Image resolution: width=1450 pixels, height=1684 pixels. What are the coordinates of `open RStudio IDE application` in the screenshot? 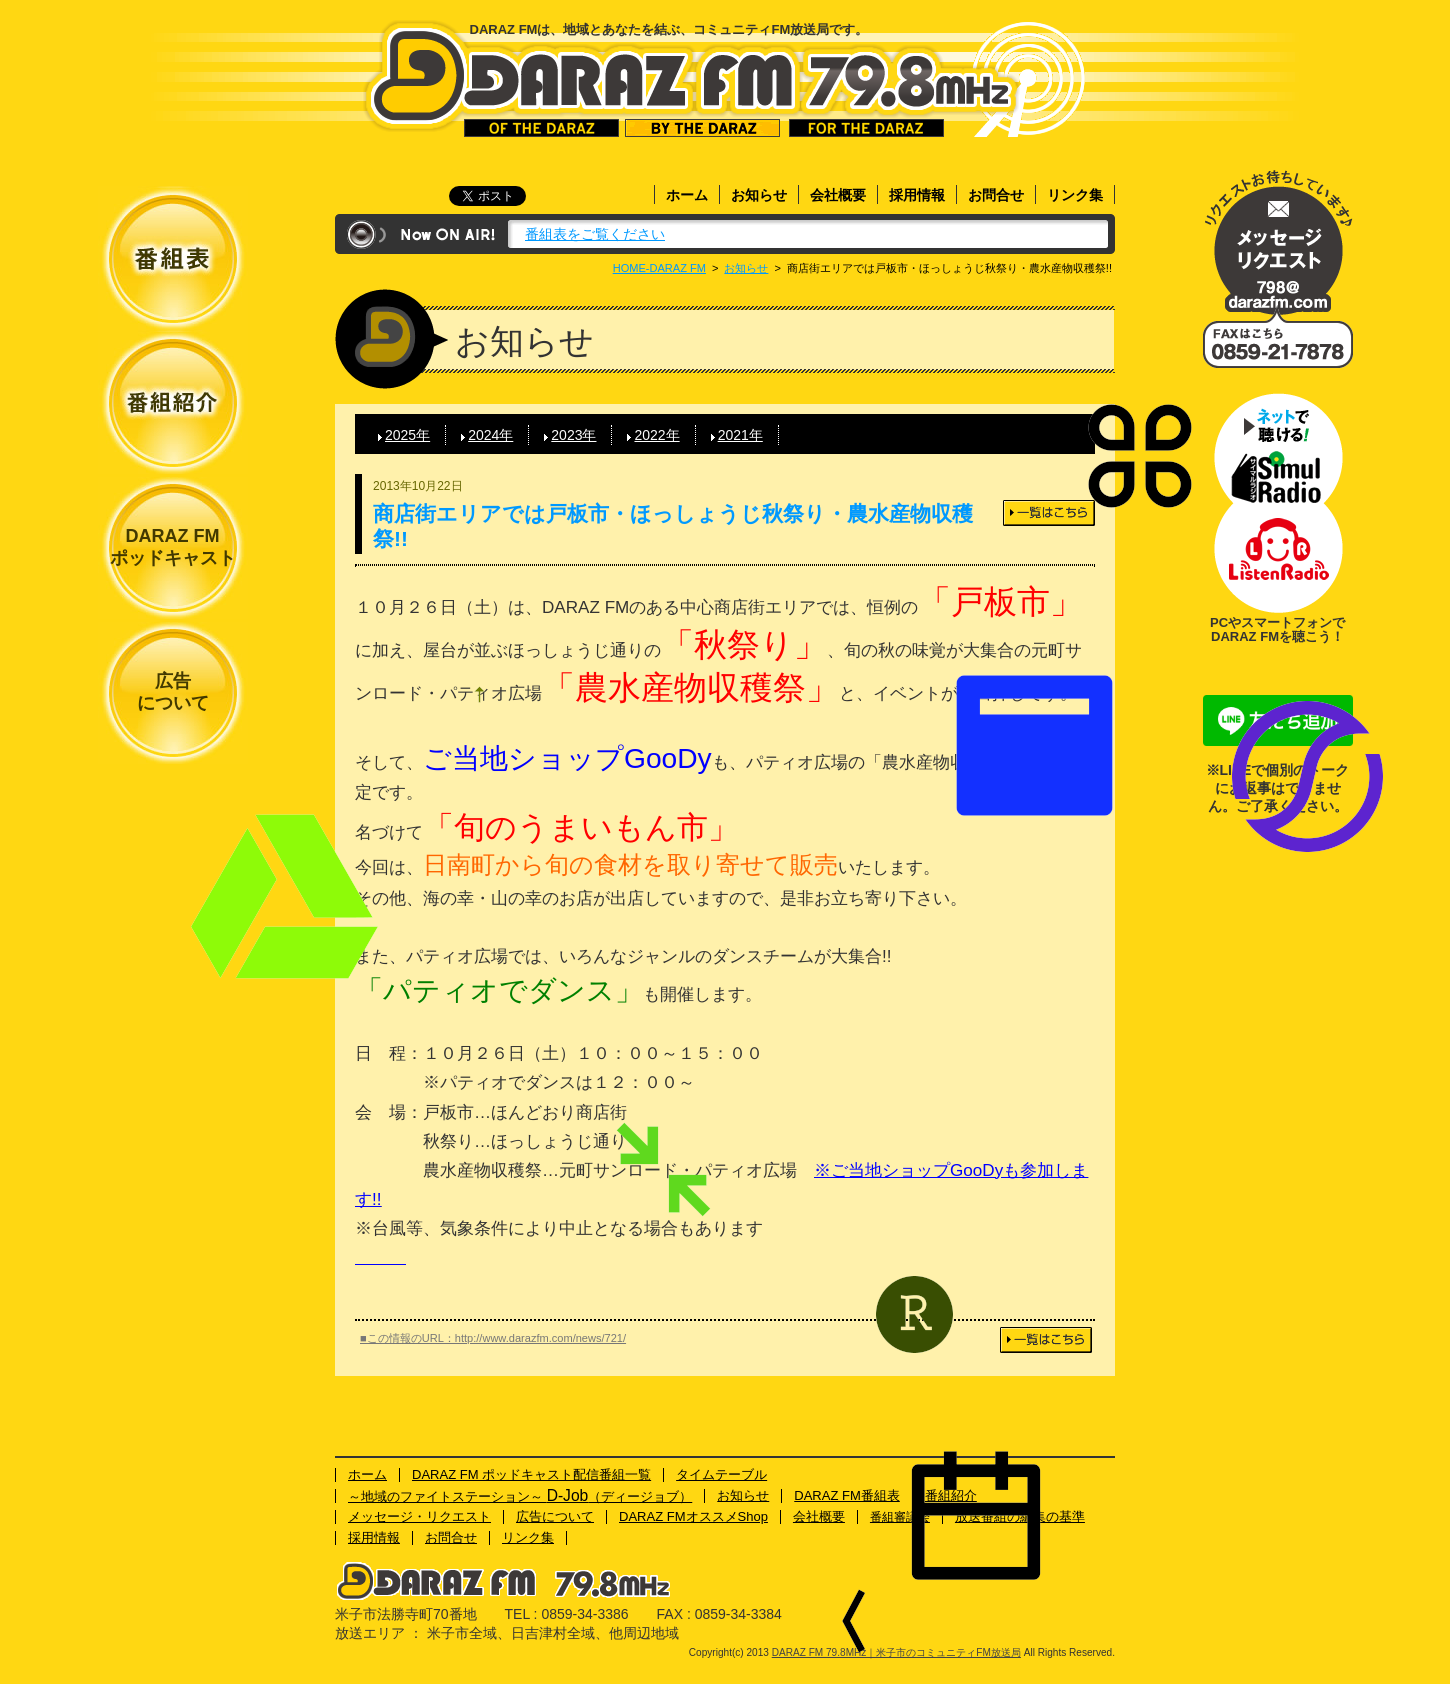 It's located at (914, 1314).